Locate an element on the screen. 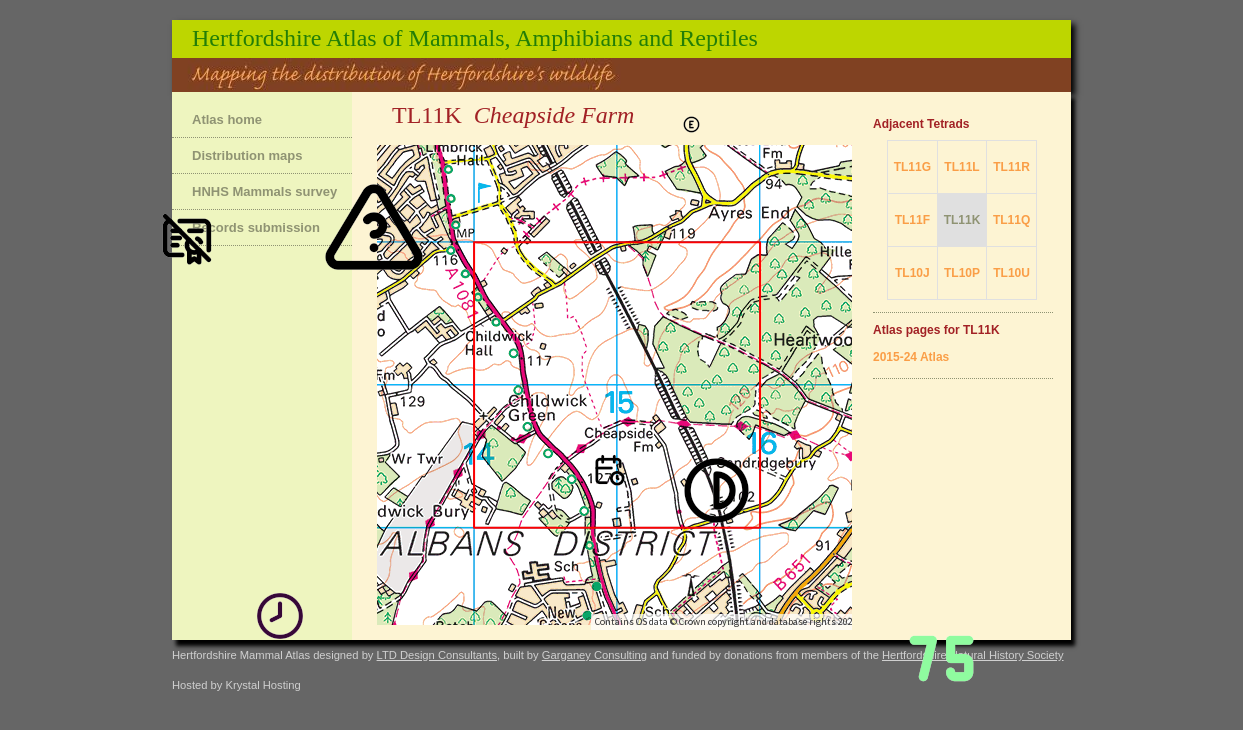  schedule an event with a specific time is located at coordinates (608, 469).